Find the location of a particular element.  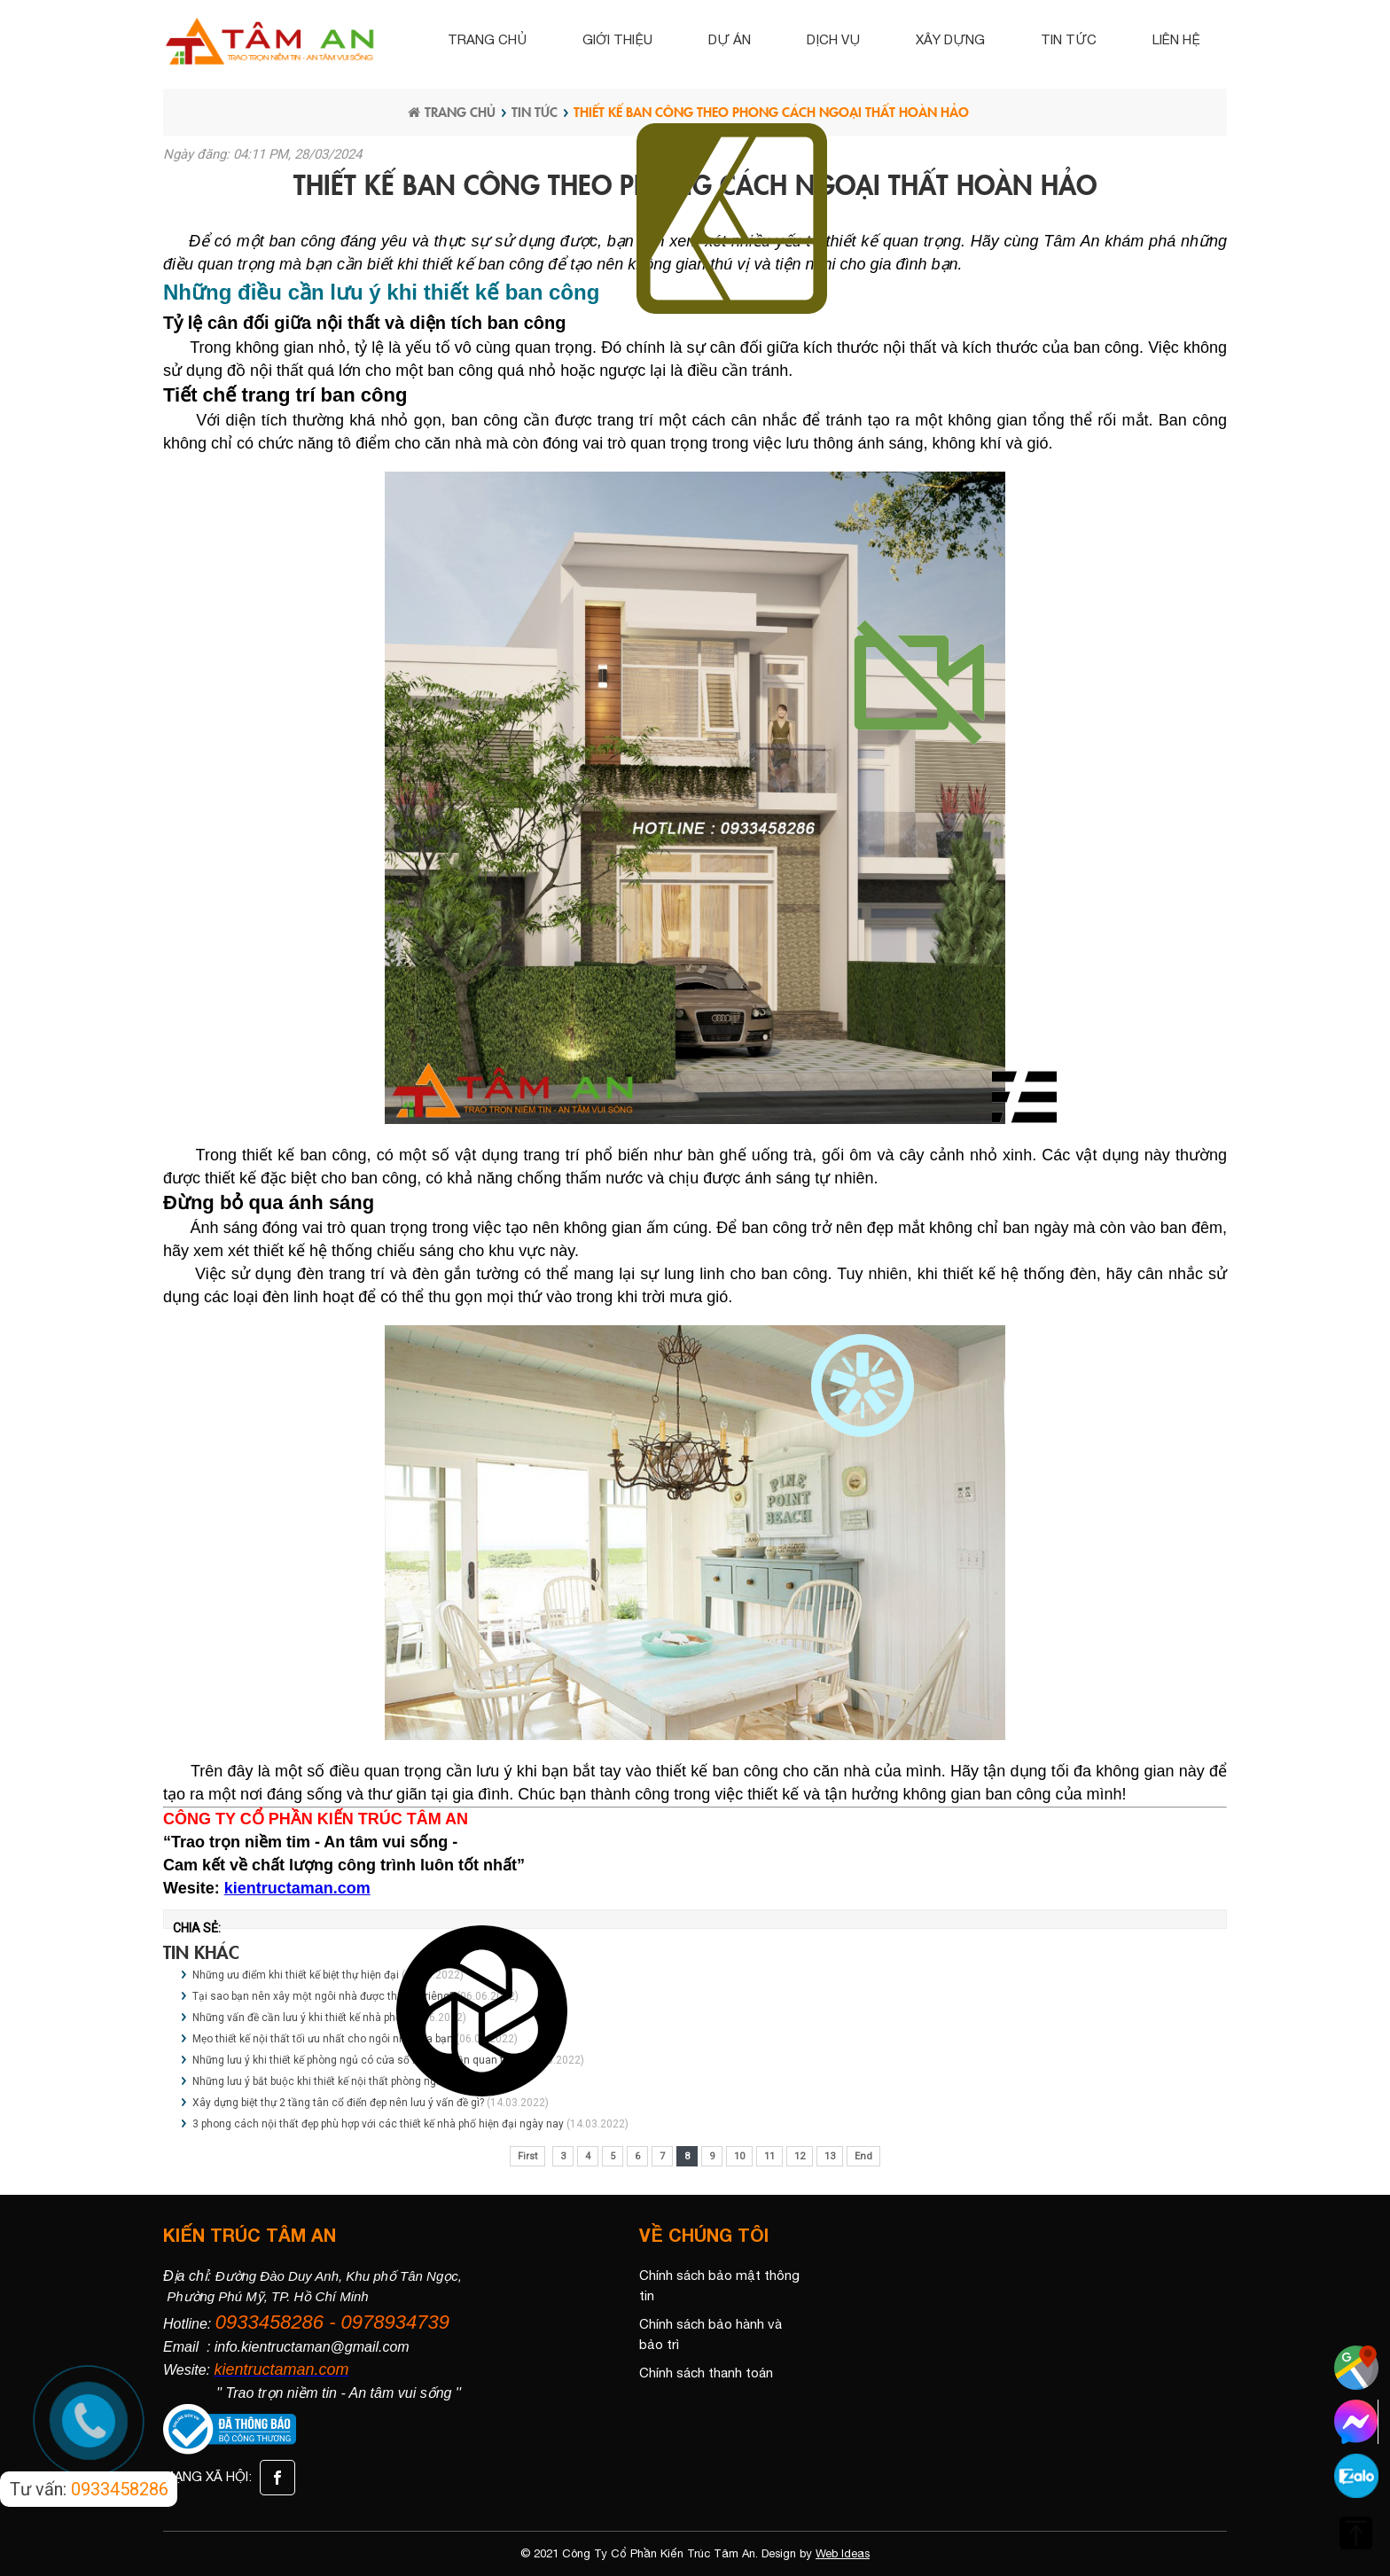

serverless framework logo is located at coordinates (1024, 1097).